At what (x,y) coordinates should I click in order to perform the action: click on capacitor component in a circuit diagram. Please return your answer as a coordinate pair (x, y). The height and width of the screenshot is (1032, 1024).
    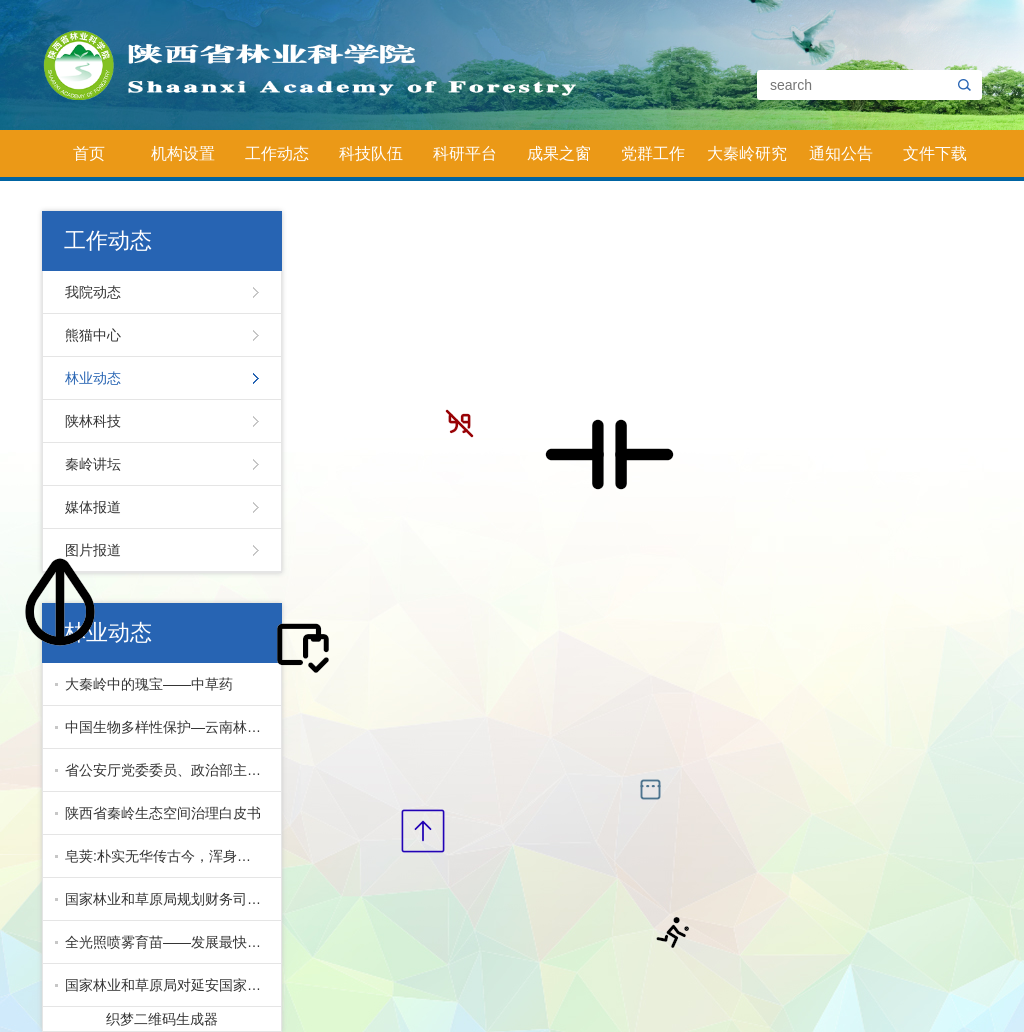
    Looking at the image, I should click on (609, 454).